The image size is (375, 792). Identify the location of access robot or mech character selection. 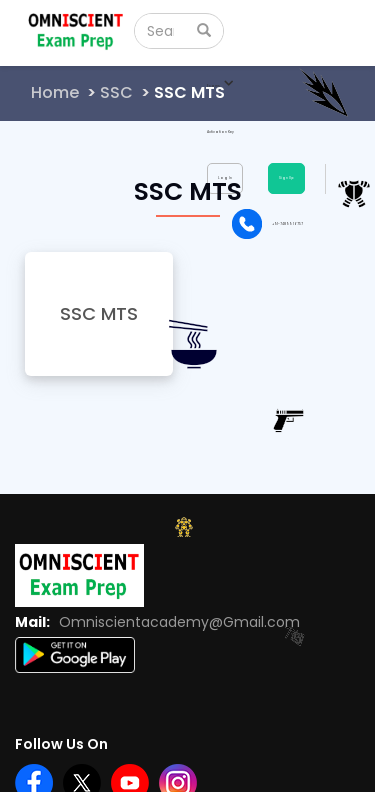
(184, 527).